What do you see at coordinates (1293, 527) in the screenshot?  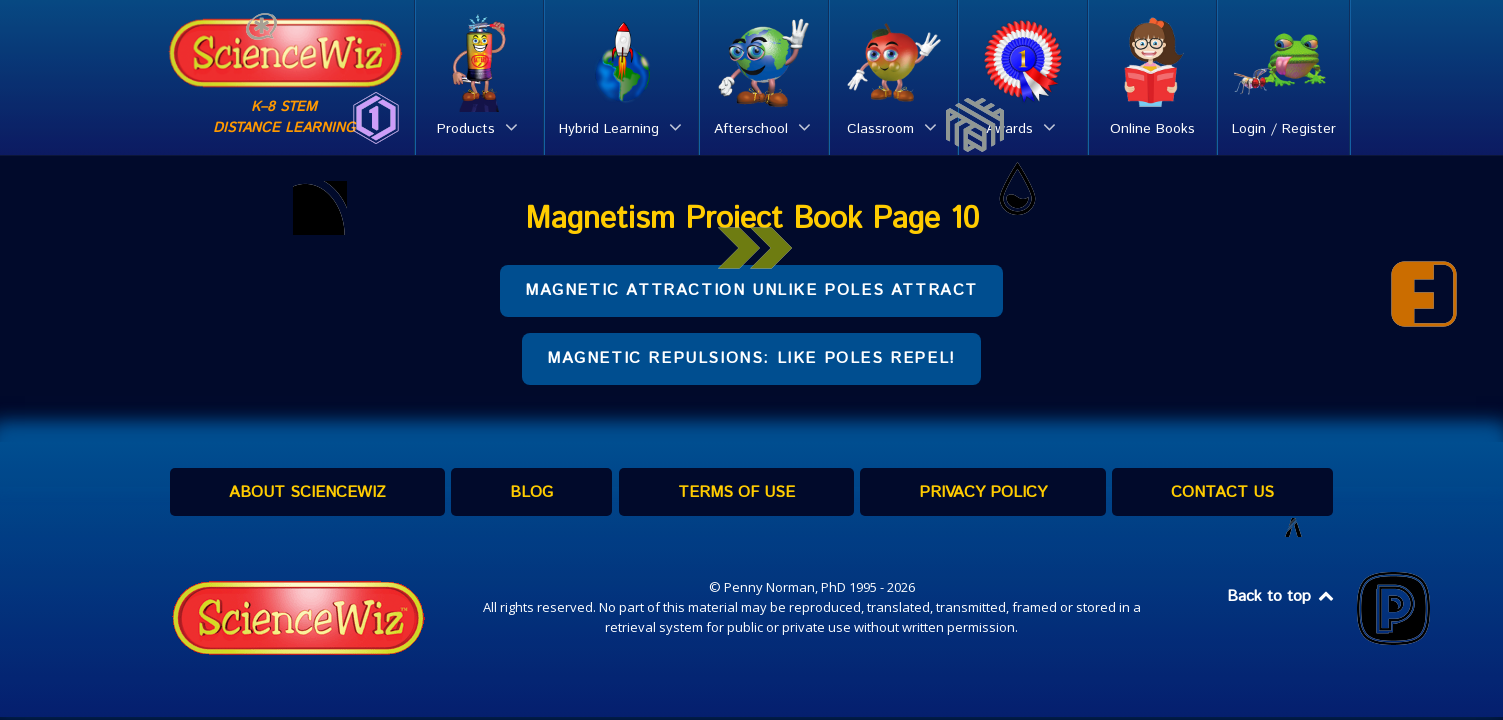 I see `open FiveM game modification client` at bounding box center [1293, 527].